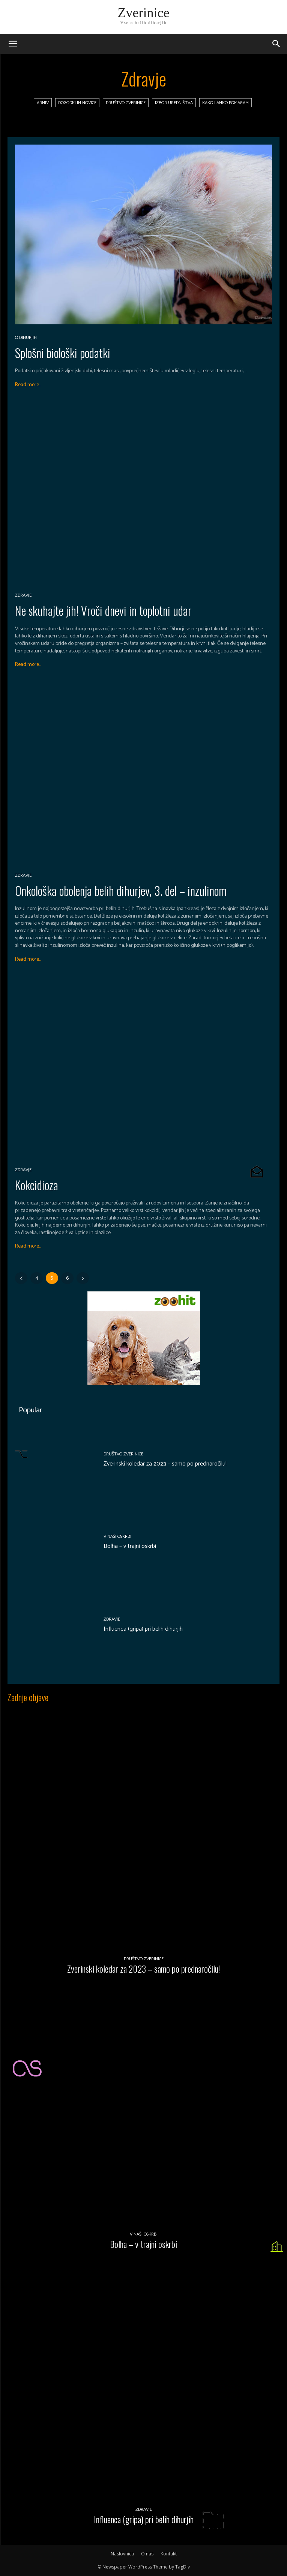  Describe the element at coordinates (276, 2247) in the screenshot. I see `view nearby buildings or offices` at that location.